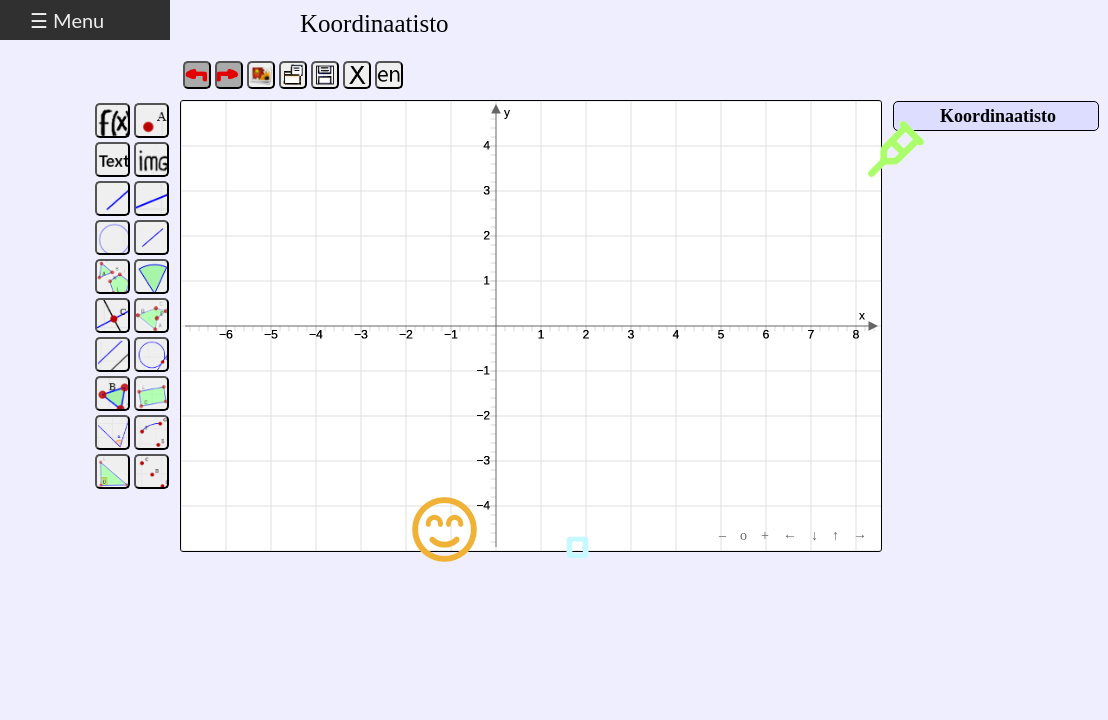  What do you see at coordinates (577, 547) in the screenshot?
I see `visit Kickstarter crowdfunding platform` at bounding box center [577, 547].